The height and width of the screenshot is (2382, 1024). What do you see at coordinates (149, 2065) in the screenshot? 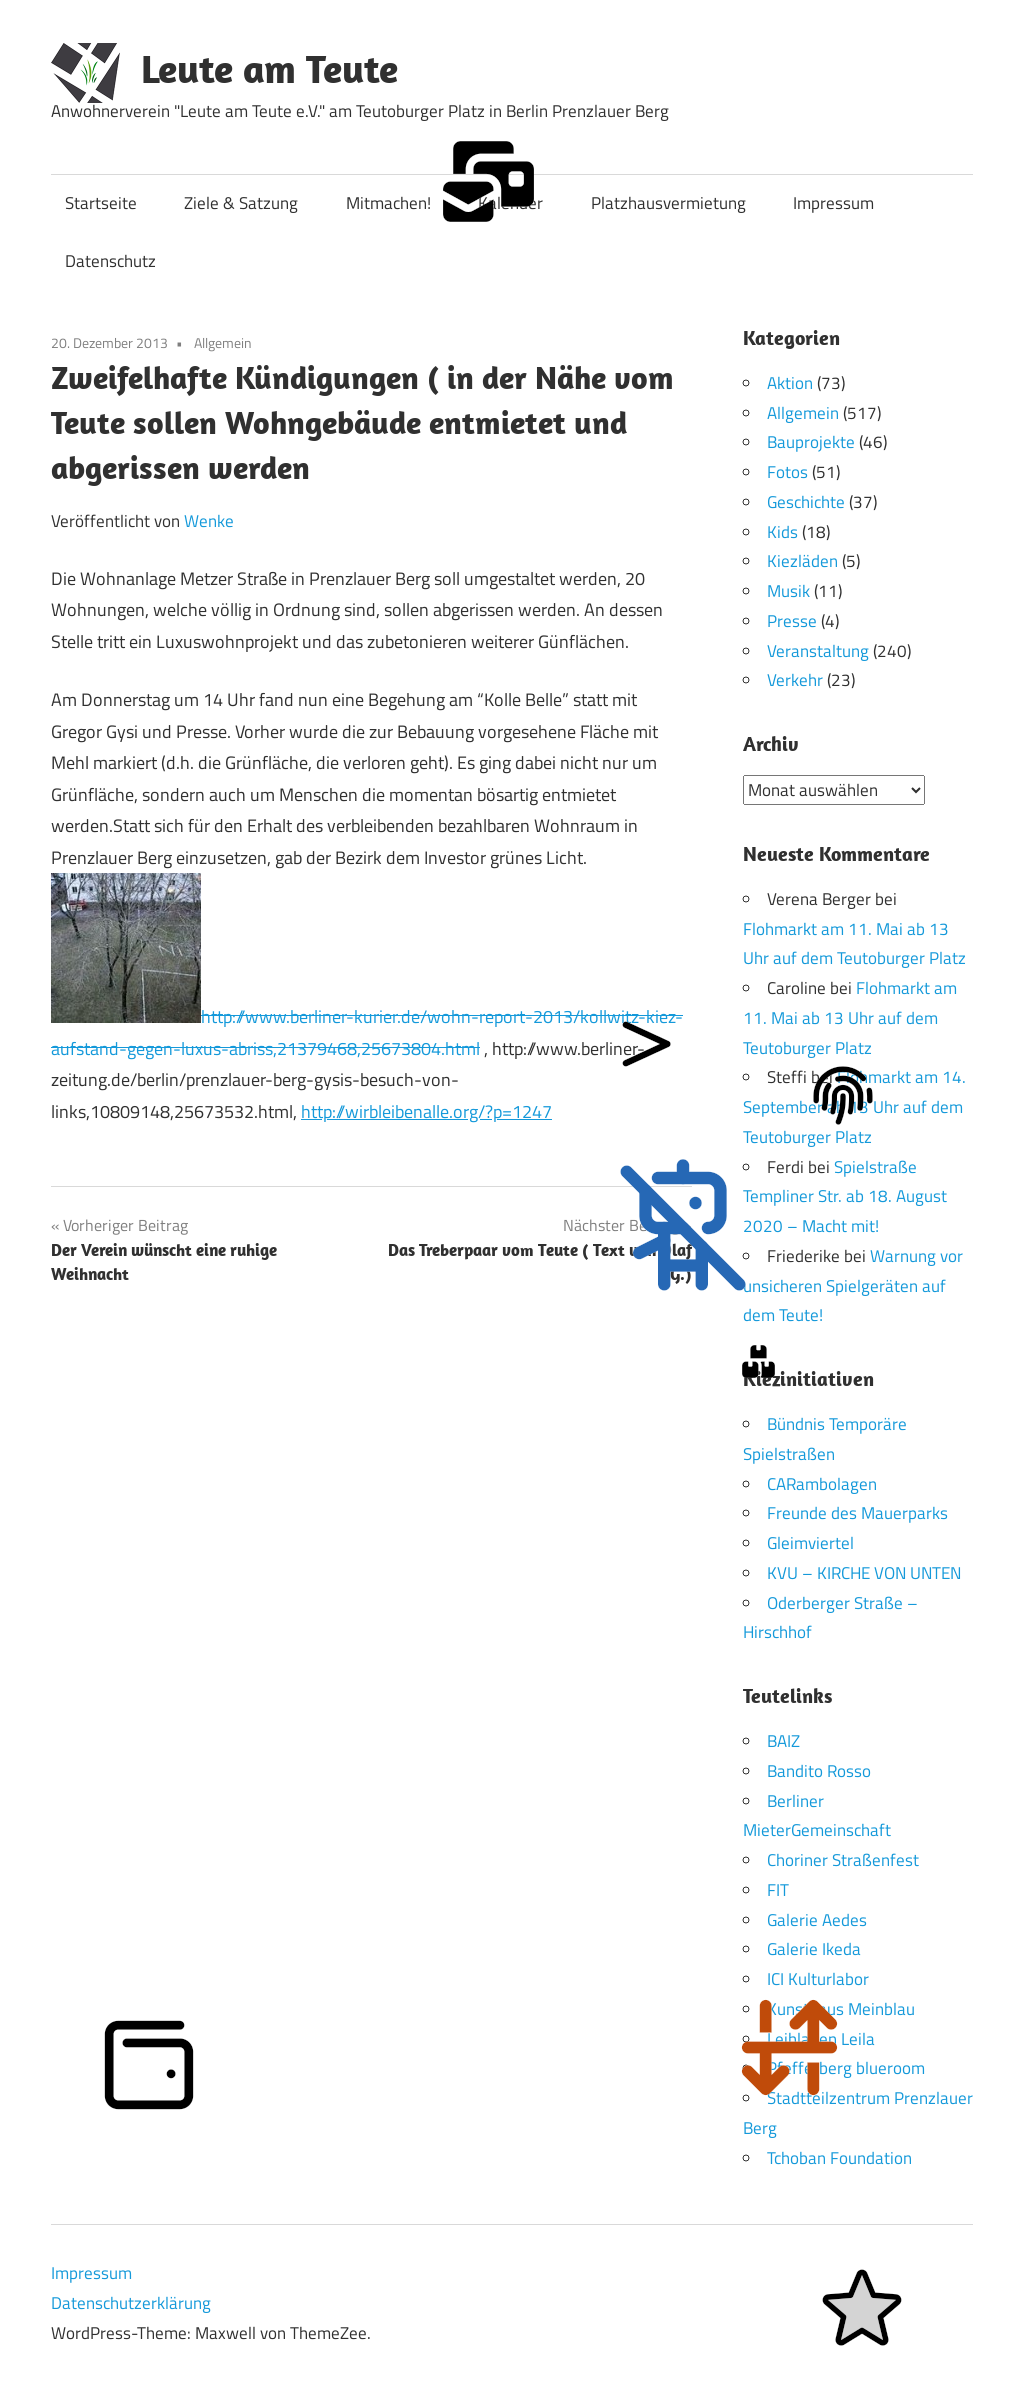
I see `access your wallet or payment methods` at bounding box center [149, 2065].